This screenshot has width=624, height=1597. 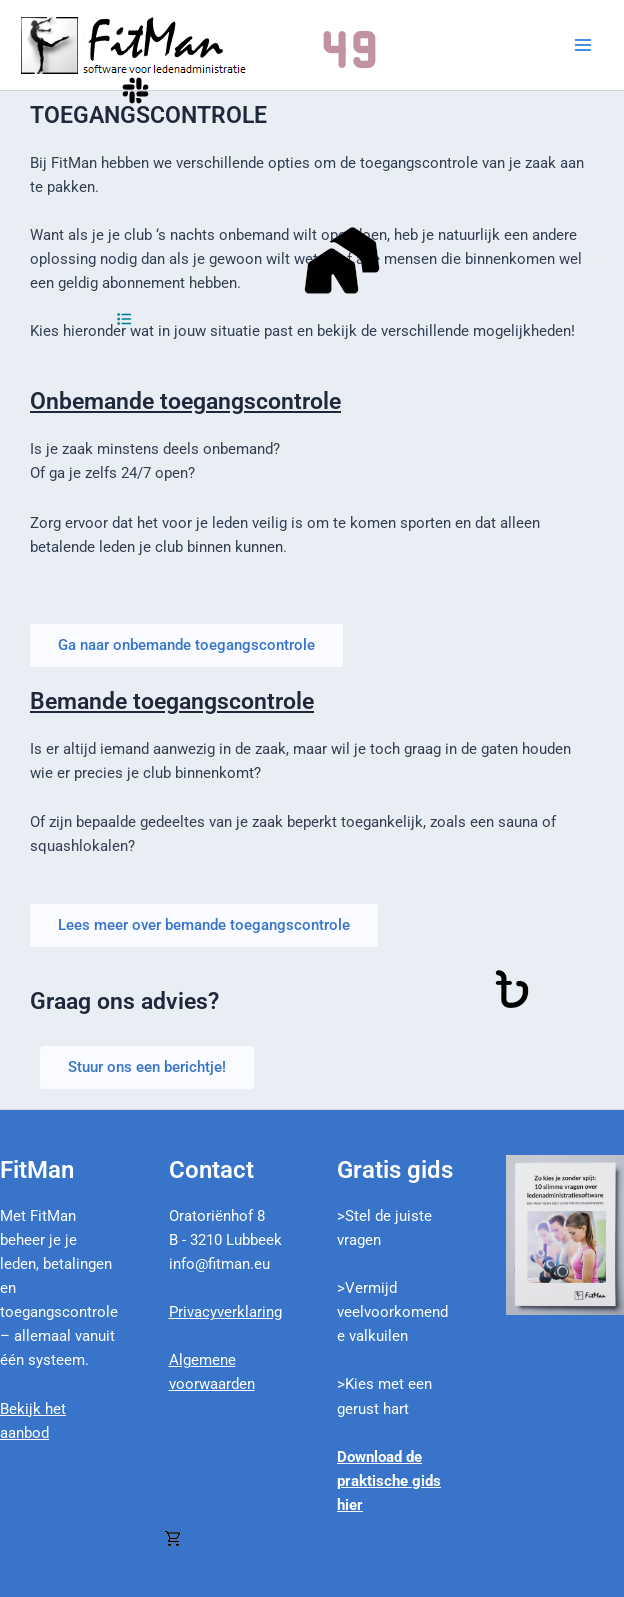 What do you see at coordinates (173, 1538) in the screenshot?
I see `view nearby grocery stores` at bounding box center [173, 1538].